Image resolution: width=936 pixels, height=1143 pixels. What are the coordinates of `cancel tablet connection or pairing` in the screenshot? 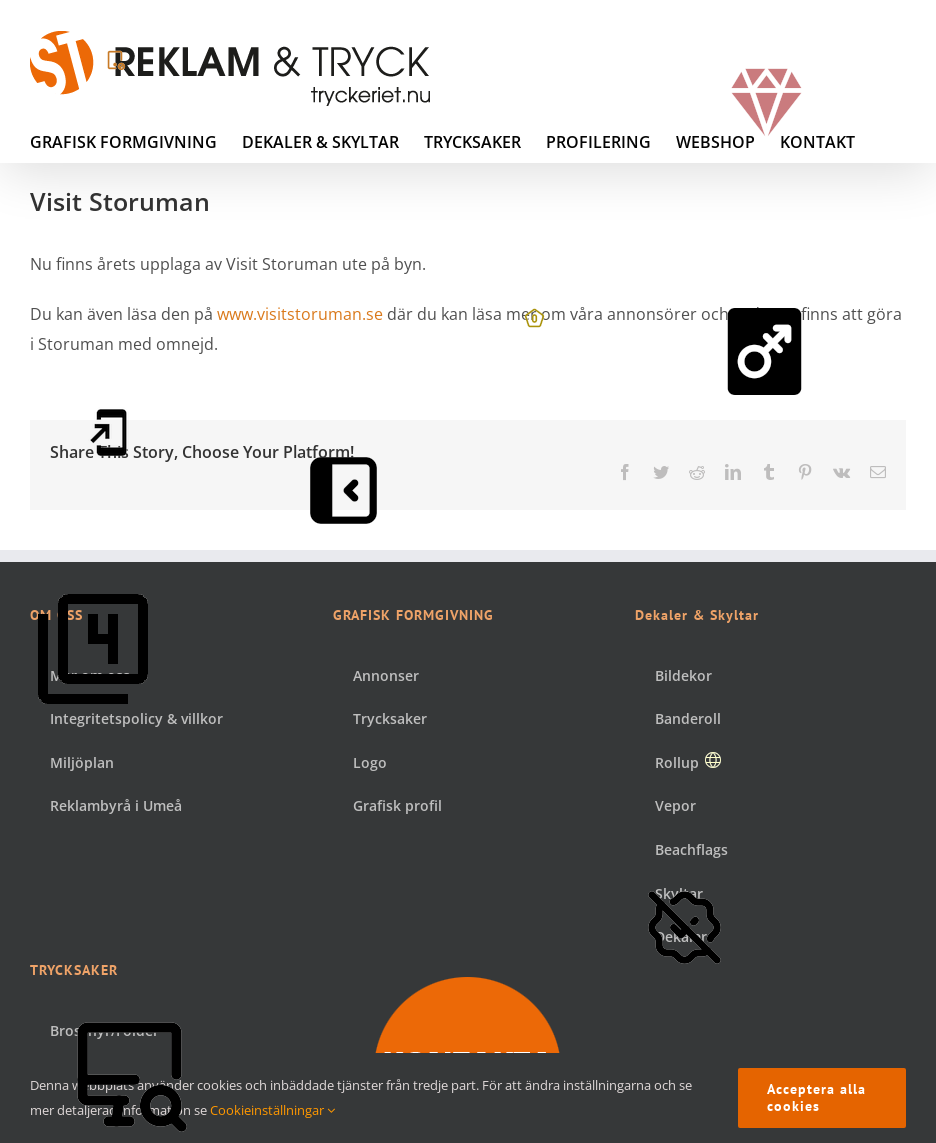 It's located at (115, 60).